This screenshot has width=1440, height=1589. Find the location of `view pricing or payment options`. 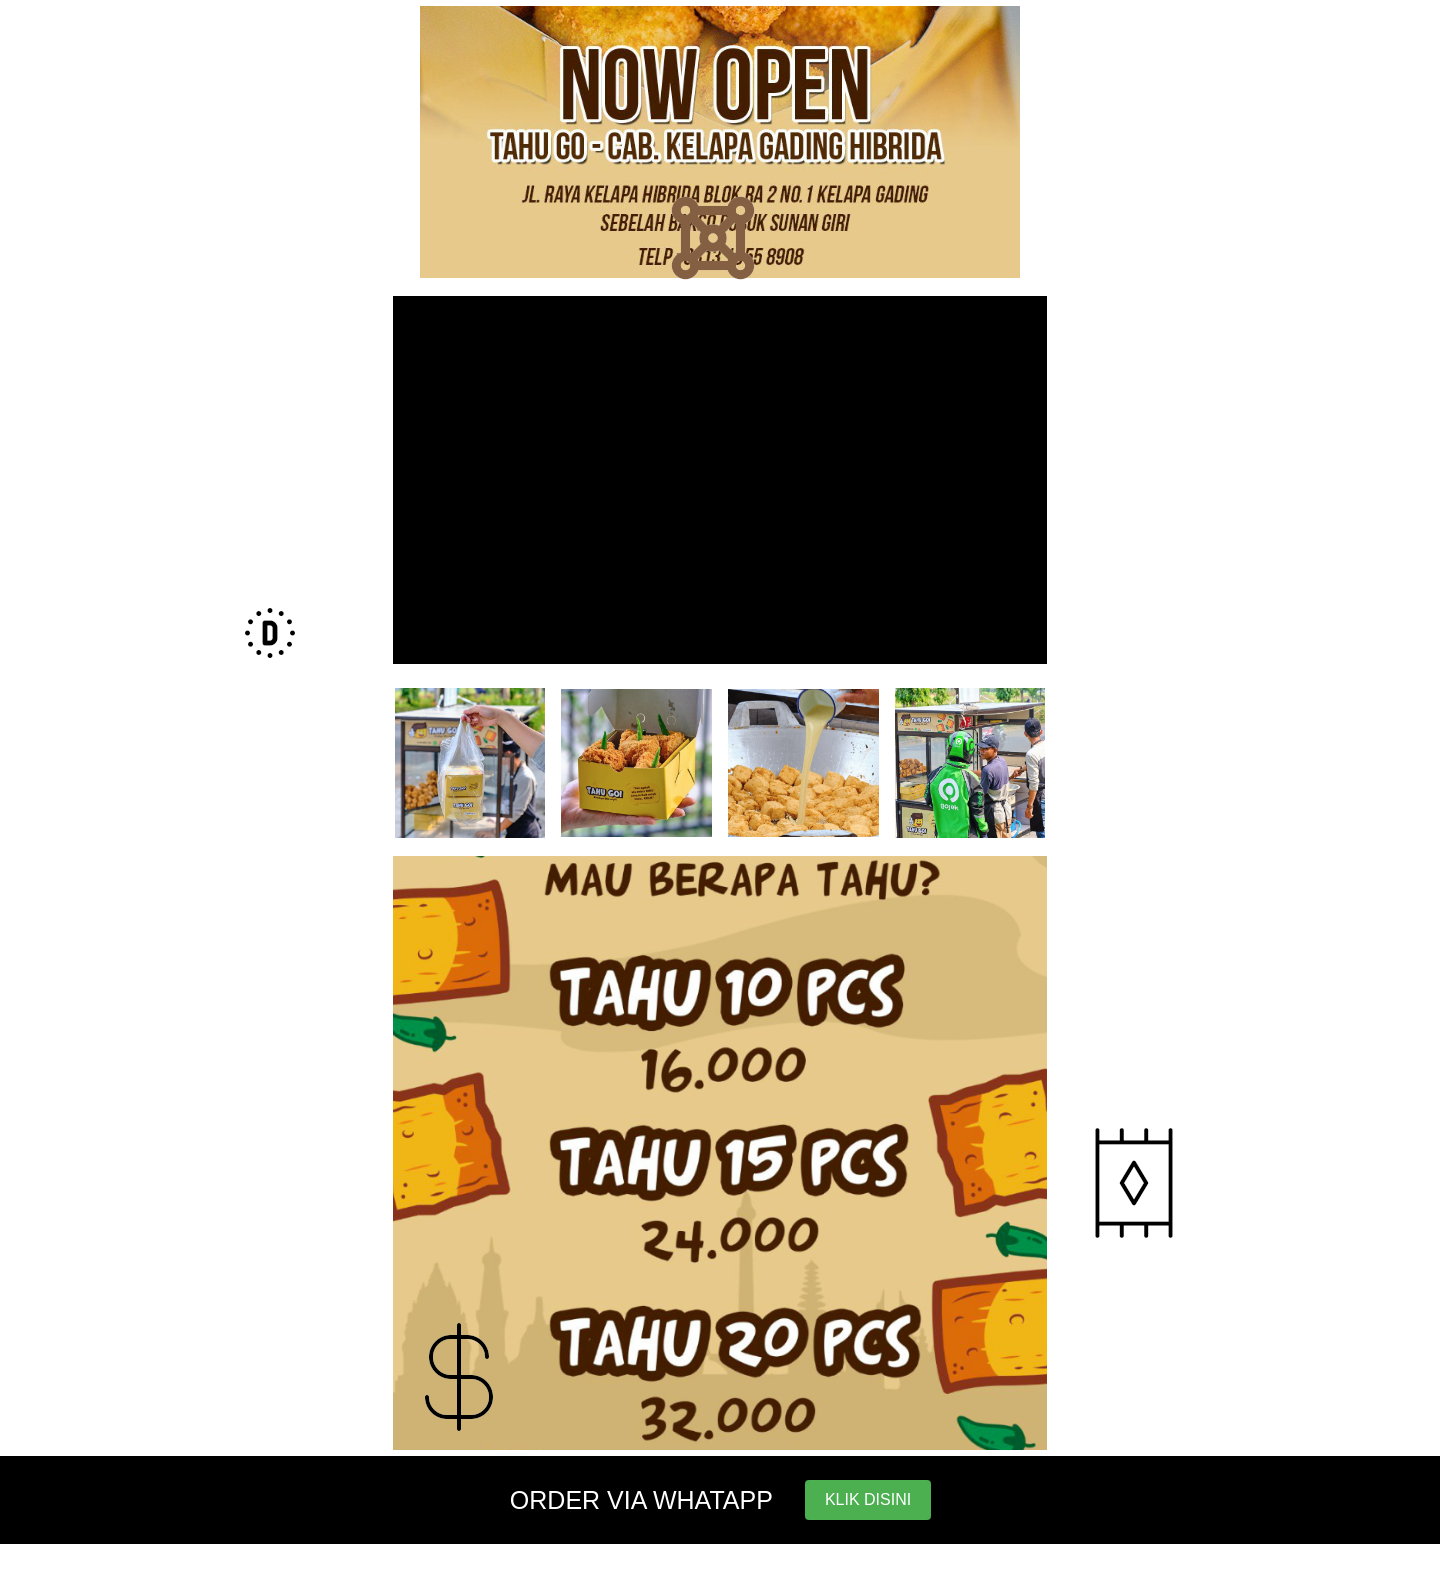

view pricing or payment options is located at coordinates (459, 1377).